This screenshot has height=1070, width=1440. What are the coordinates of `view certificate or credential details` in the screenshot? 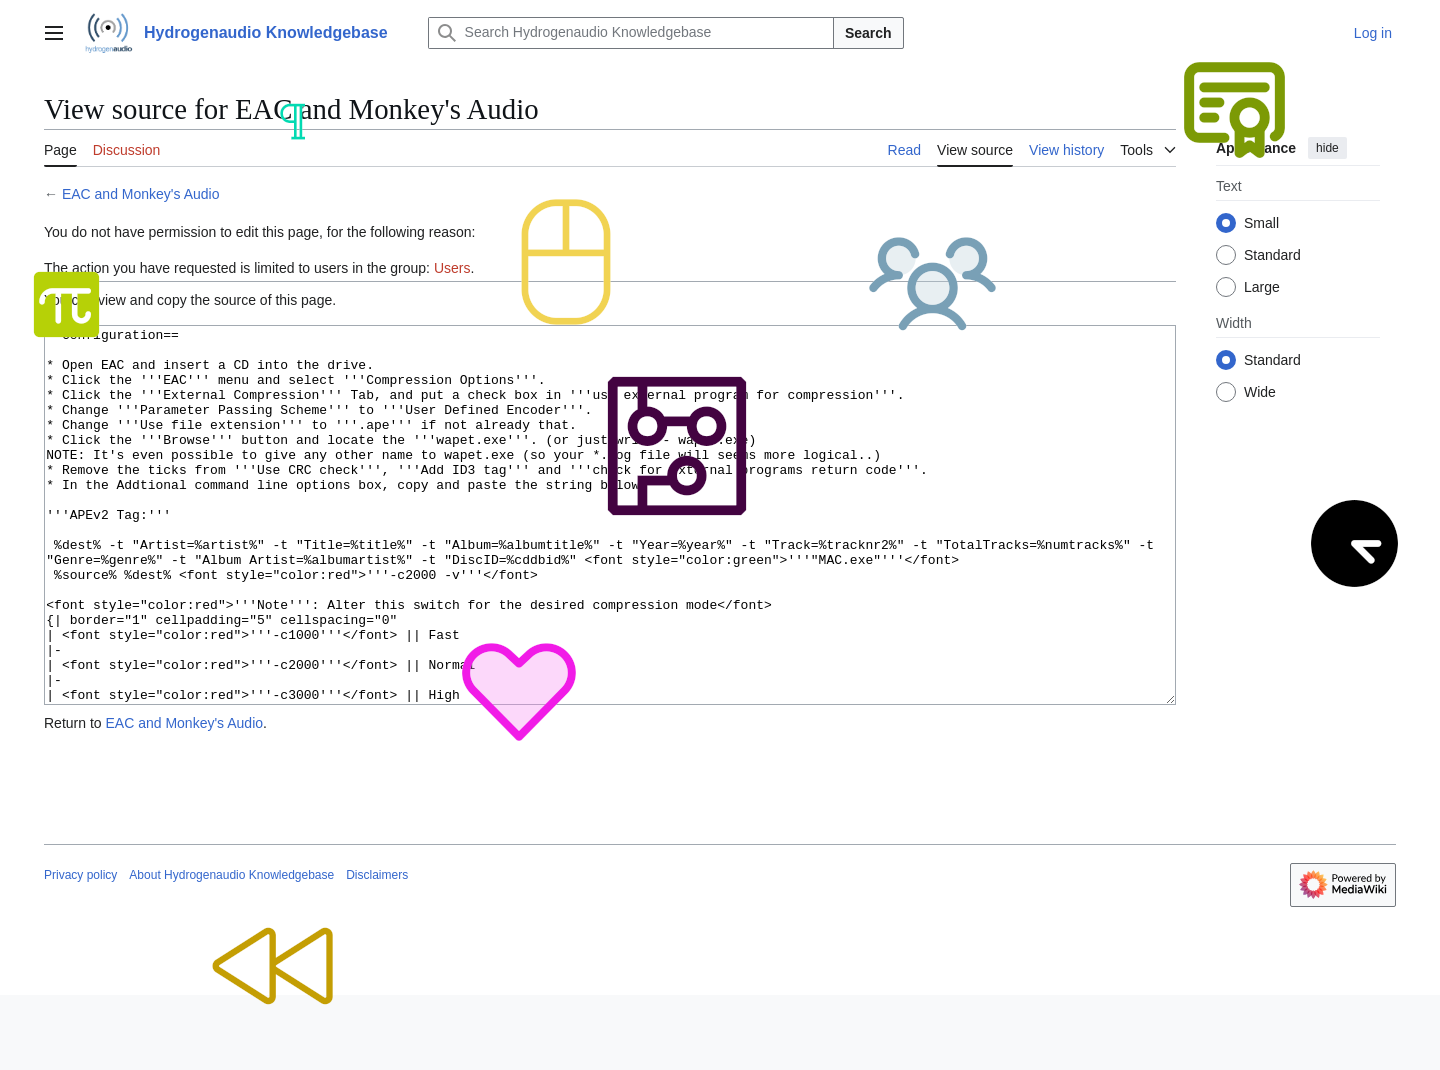 It's located at (1234, 102).